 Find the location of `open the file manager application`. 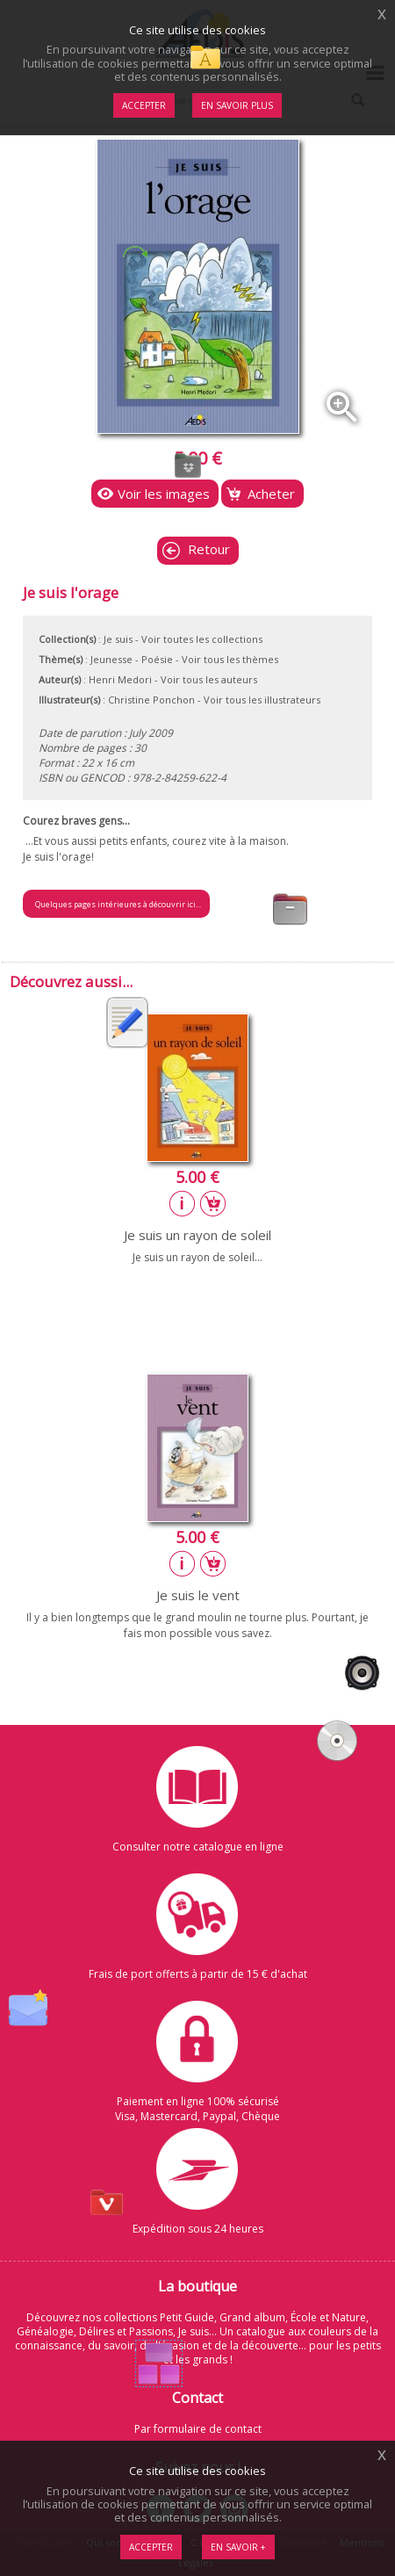

open the file manager application is located at coordinates (290, 908).